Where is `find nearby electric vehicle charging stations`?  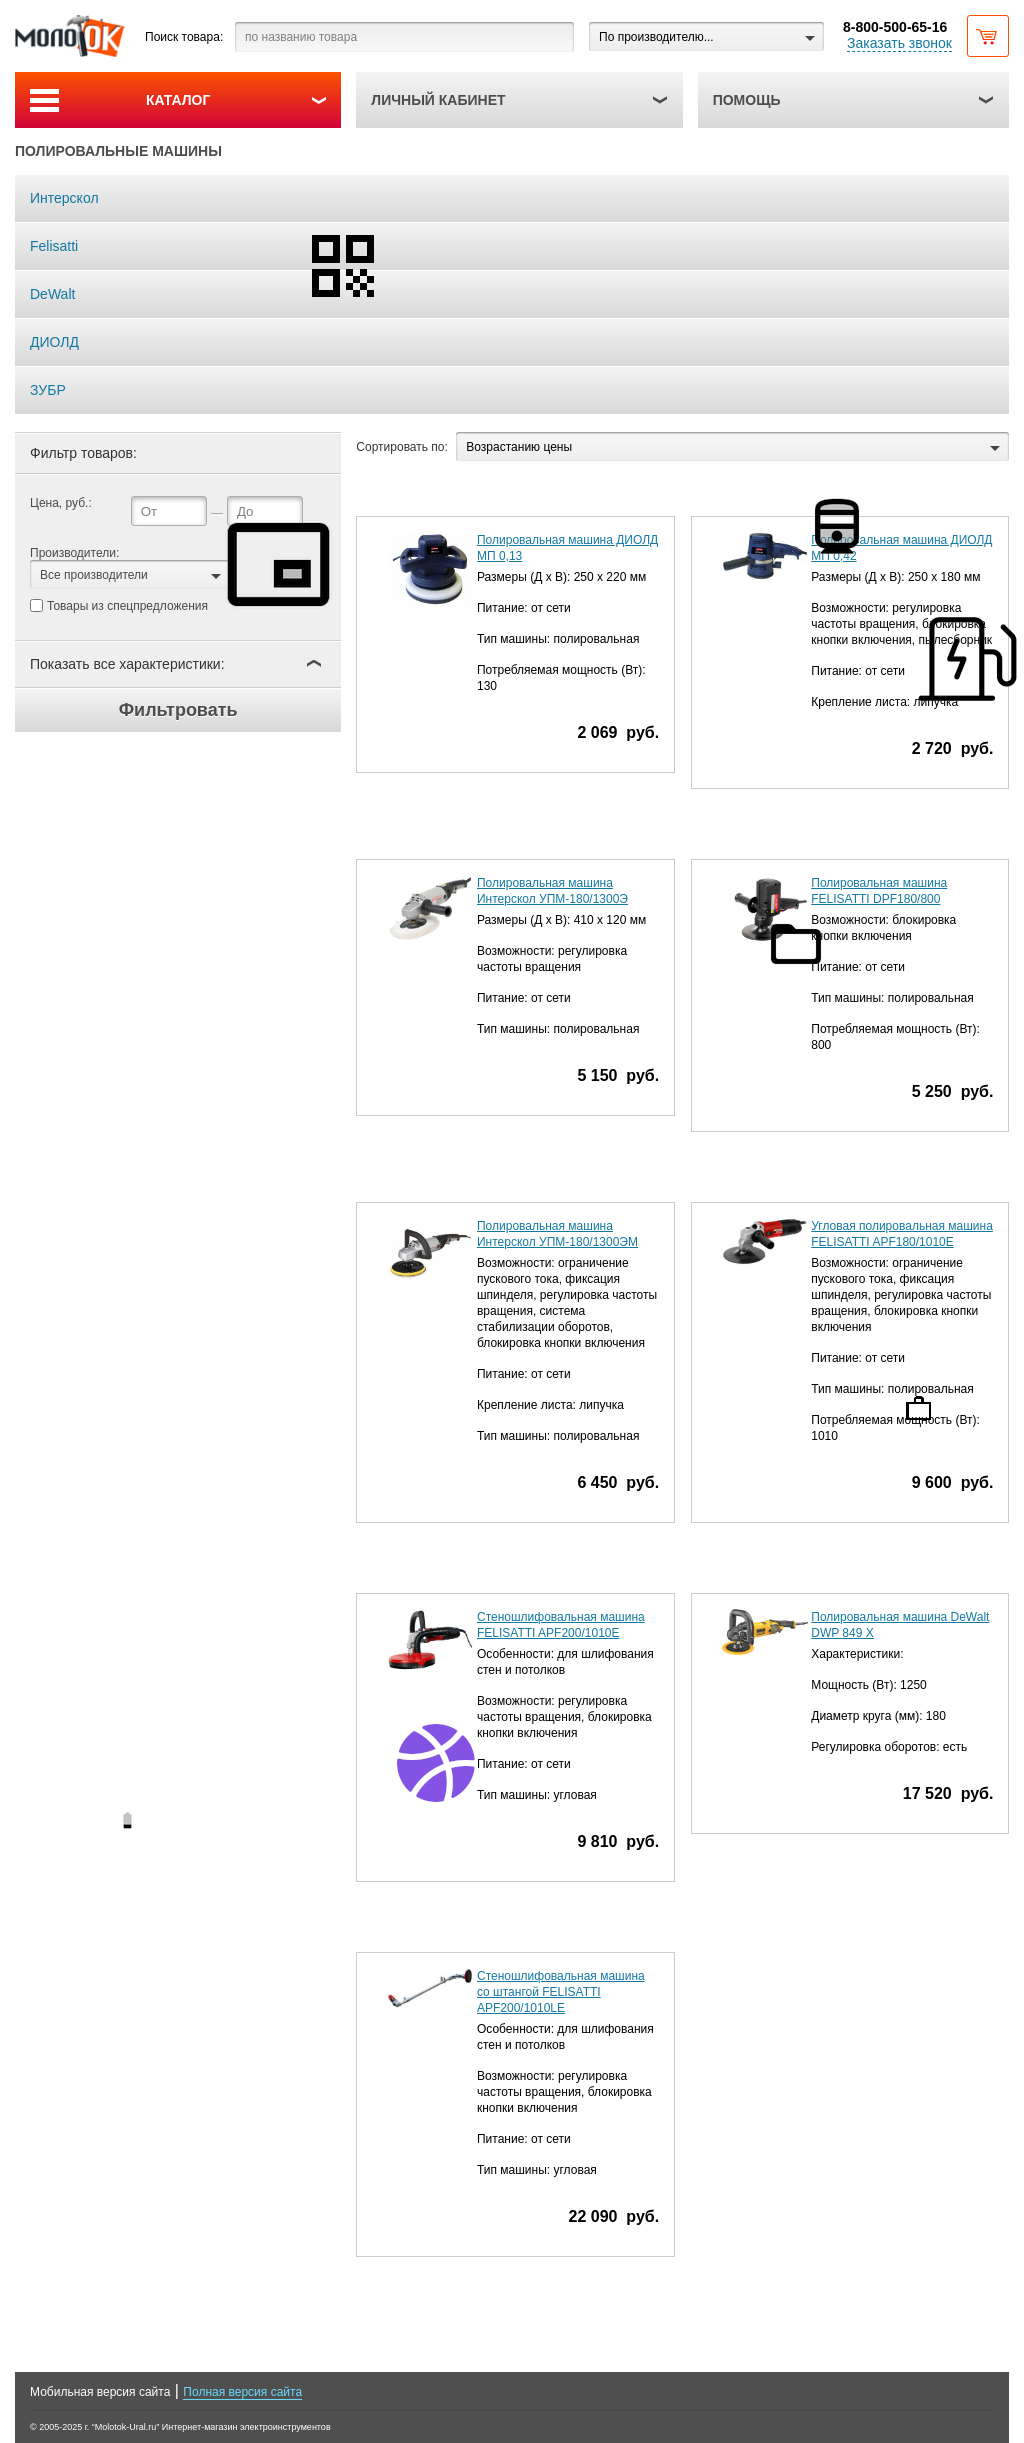
find nearby electric vehicle charging stations is located at coordinates (964, 659).